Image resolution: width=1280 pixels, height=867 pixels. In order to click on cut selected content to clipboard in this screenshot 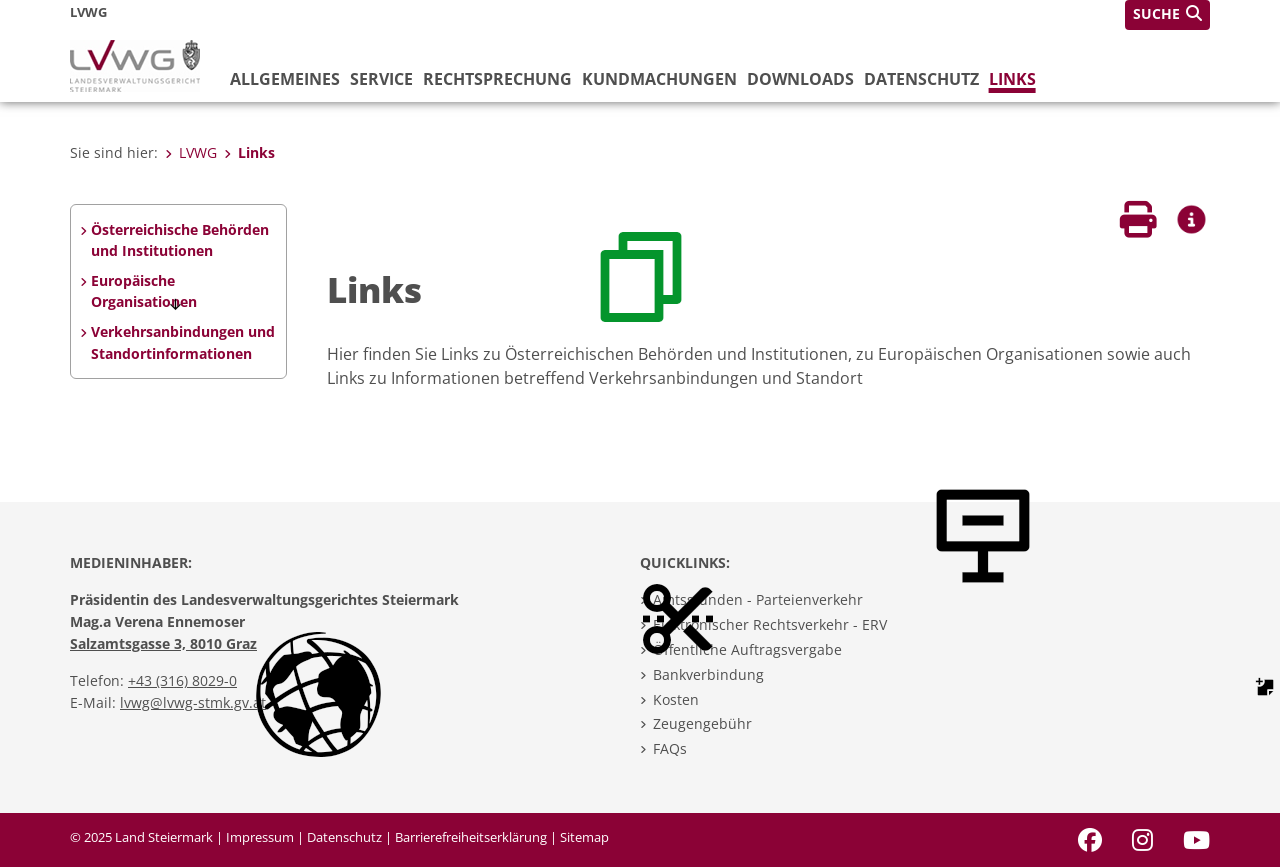, I will do `click(678, 619)`.